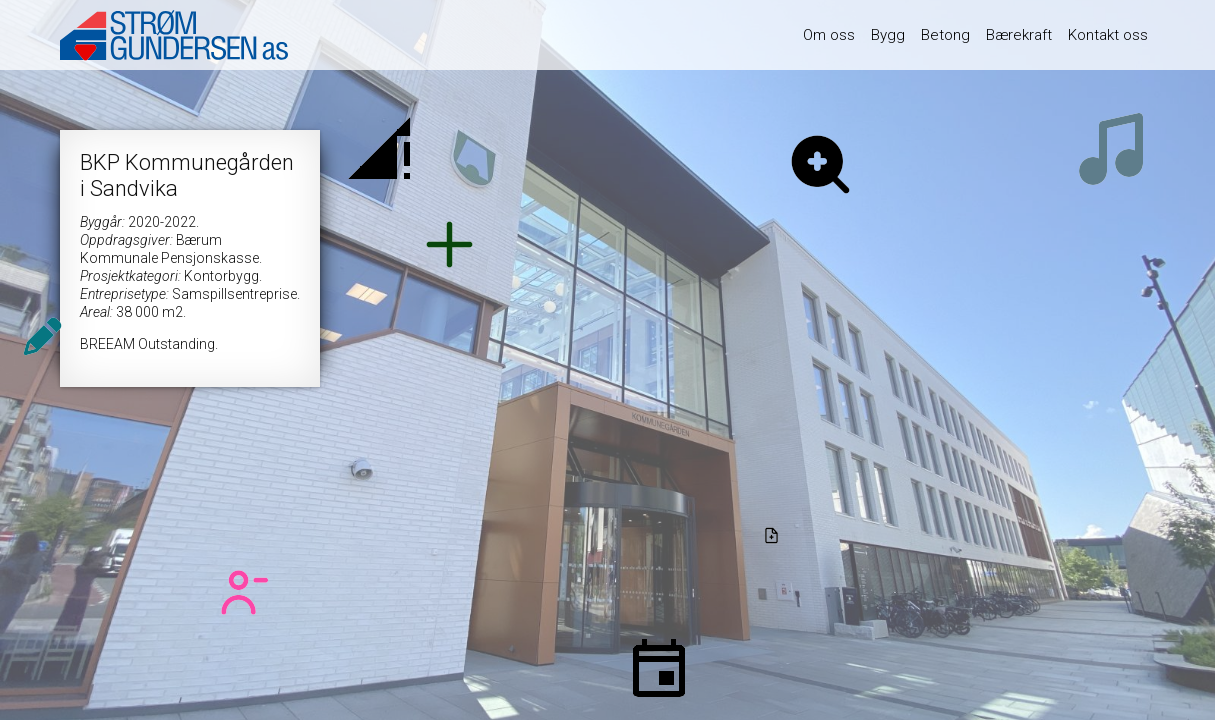 This screenshot has width=1215, height=720. Describe the element at coordinates (42, 336) in the screenshot. I see `edit content or text` at that location.